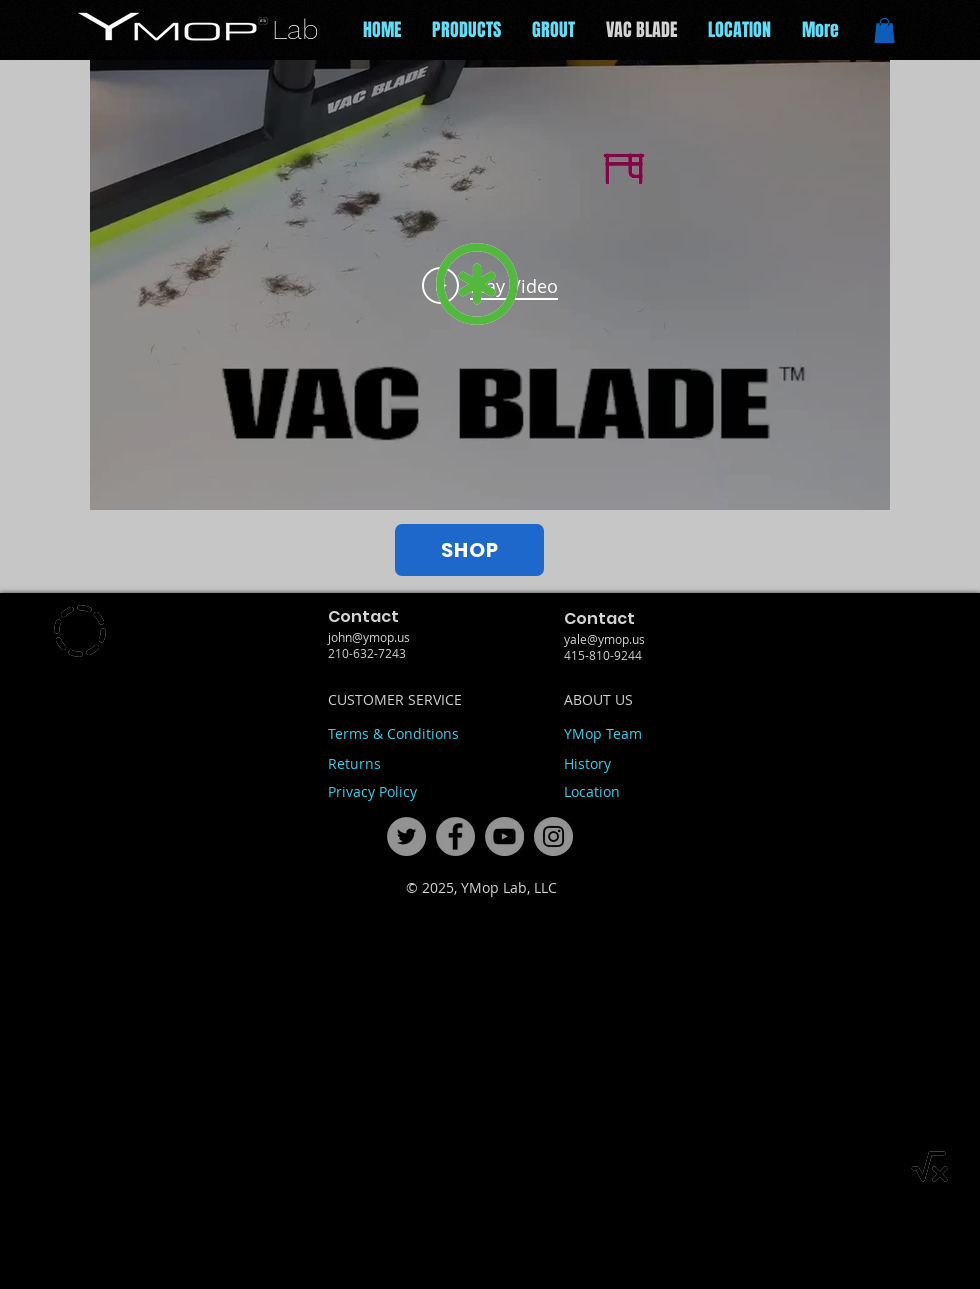 The image size is (980, 1289). What do you see at coordinates (477, 284) in the screenshot?
I see `access medical or health features` at bounding box center [477, 284].